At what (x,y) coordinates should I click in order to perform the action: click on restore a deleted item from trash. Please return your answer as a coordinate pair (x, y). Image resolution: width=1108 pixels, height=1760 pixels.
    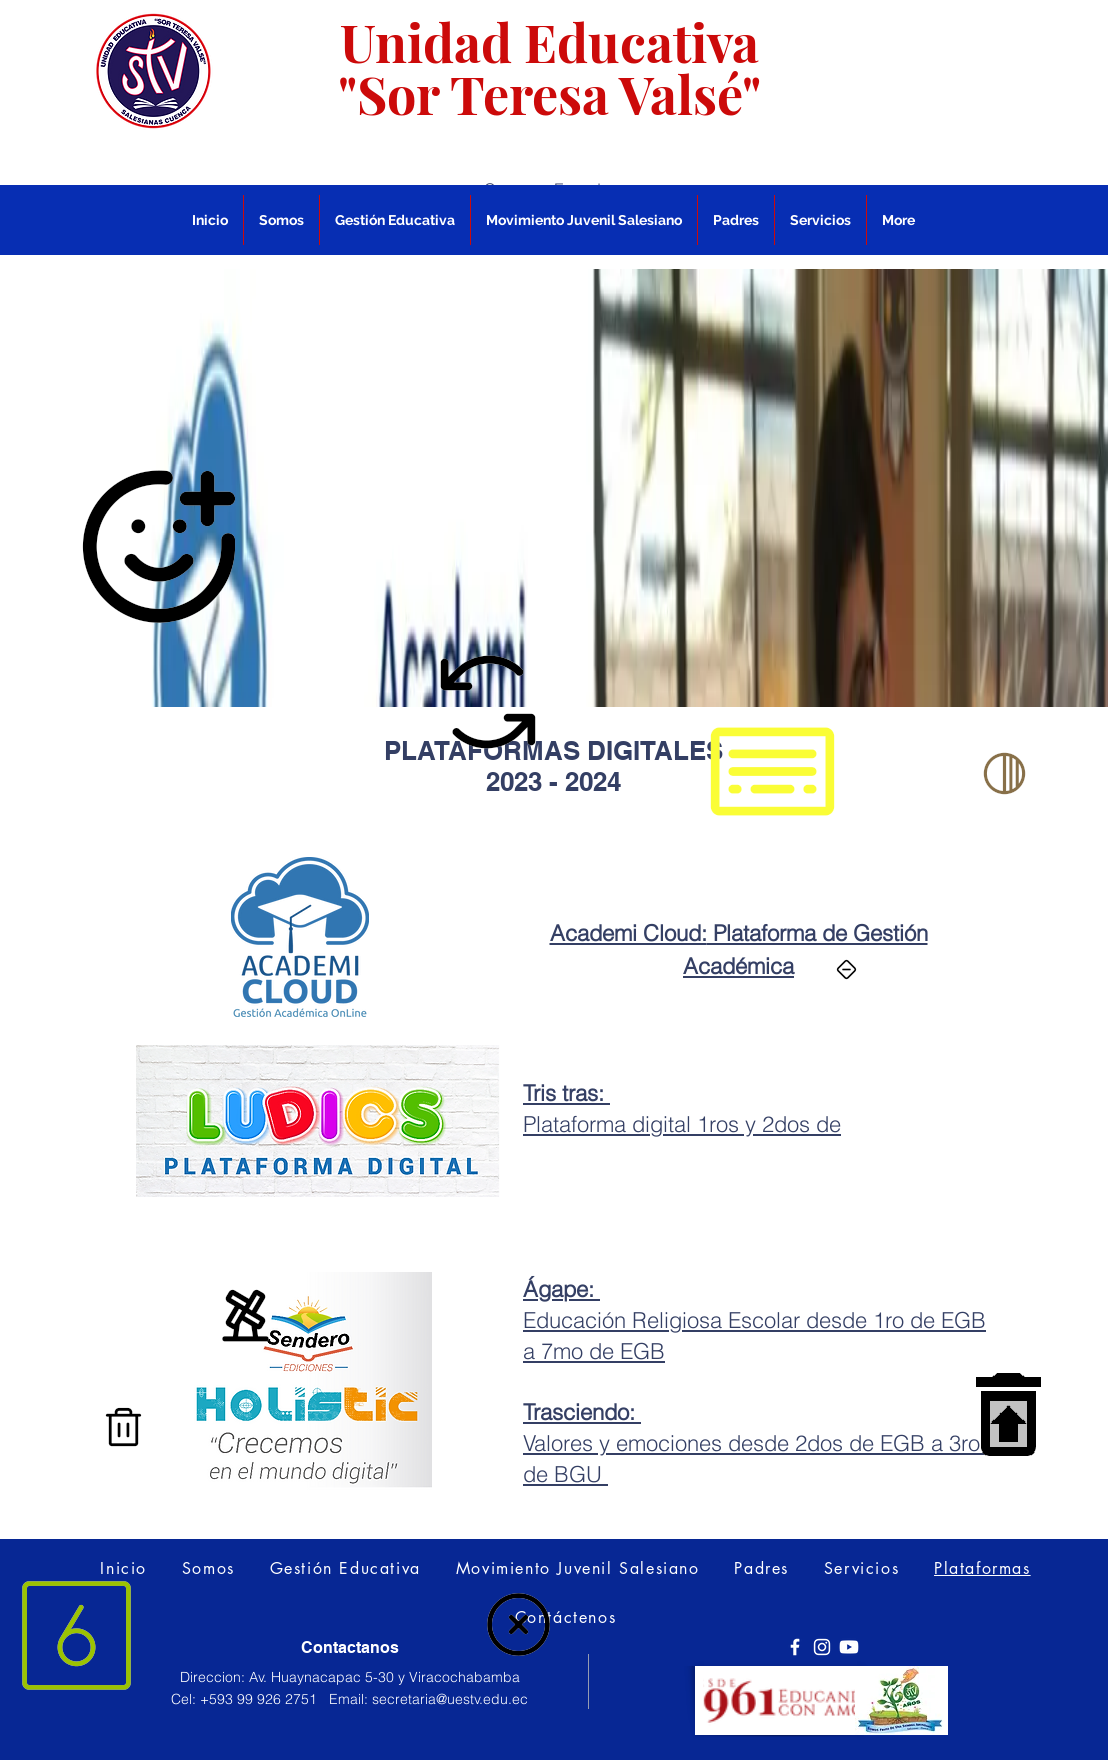
    Looking at the image, I should click on (1008, 1414).